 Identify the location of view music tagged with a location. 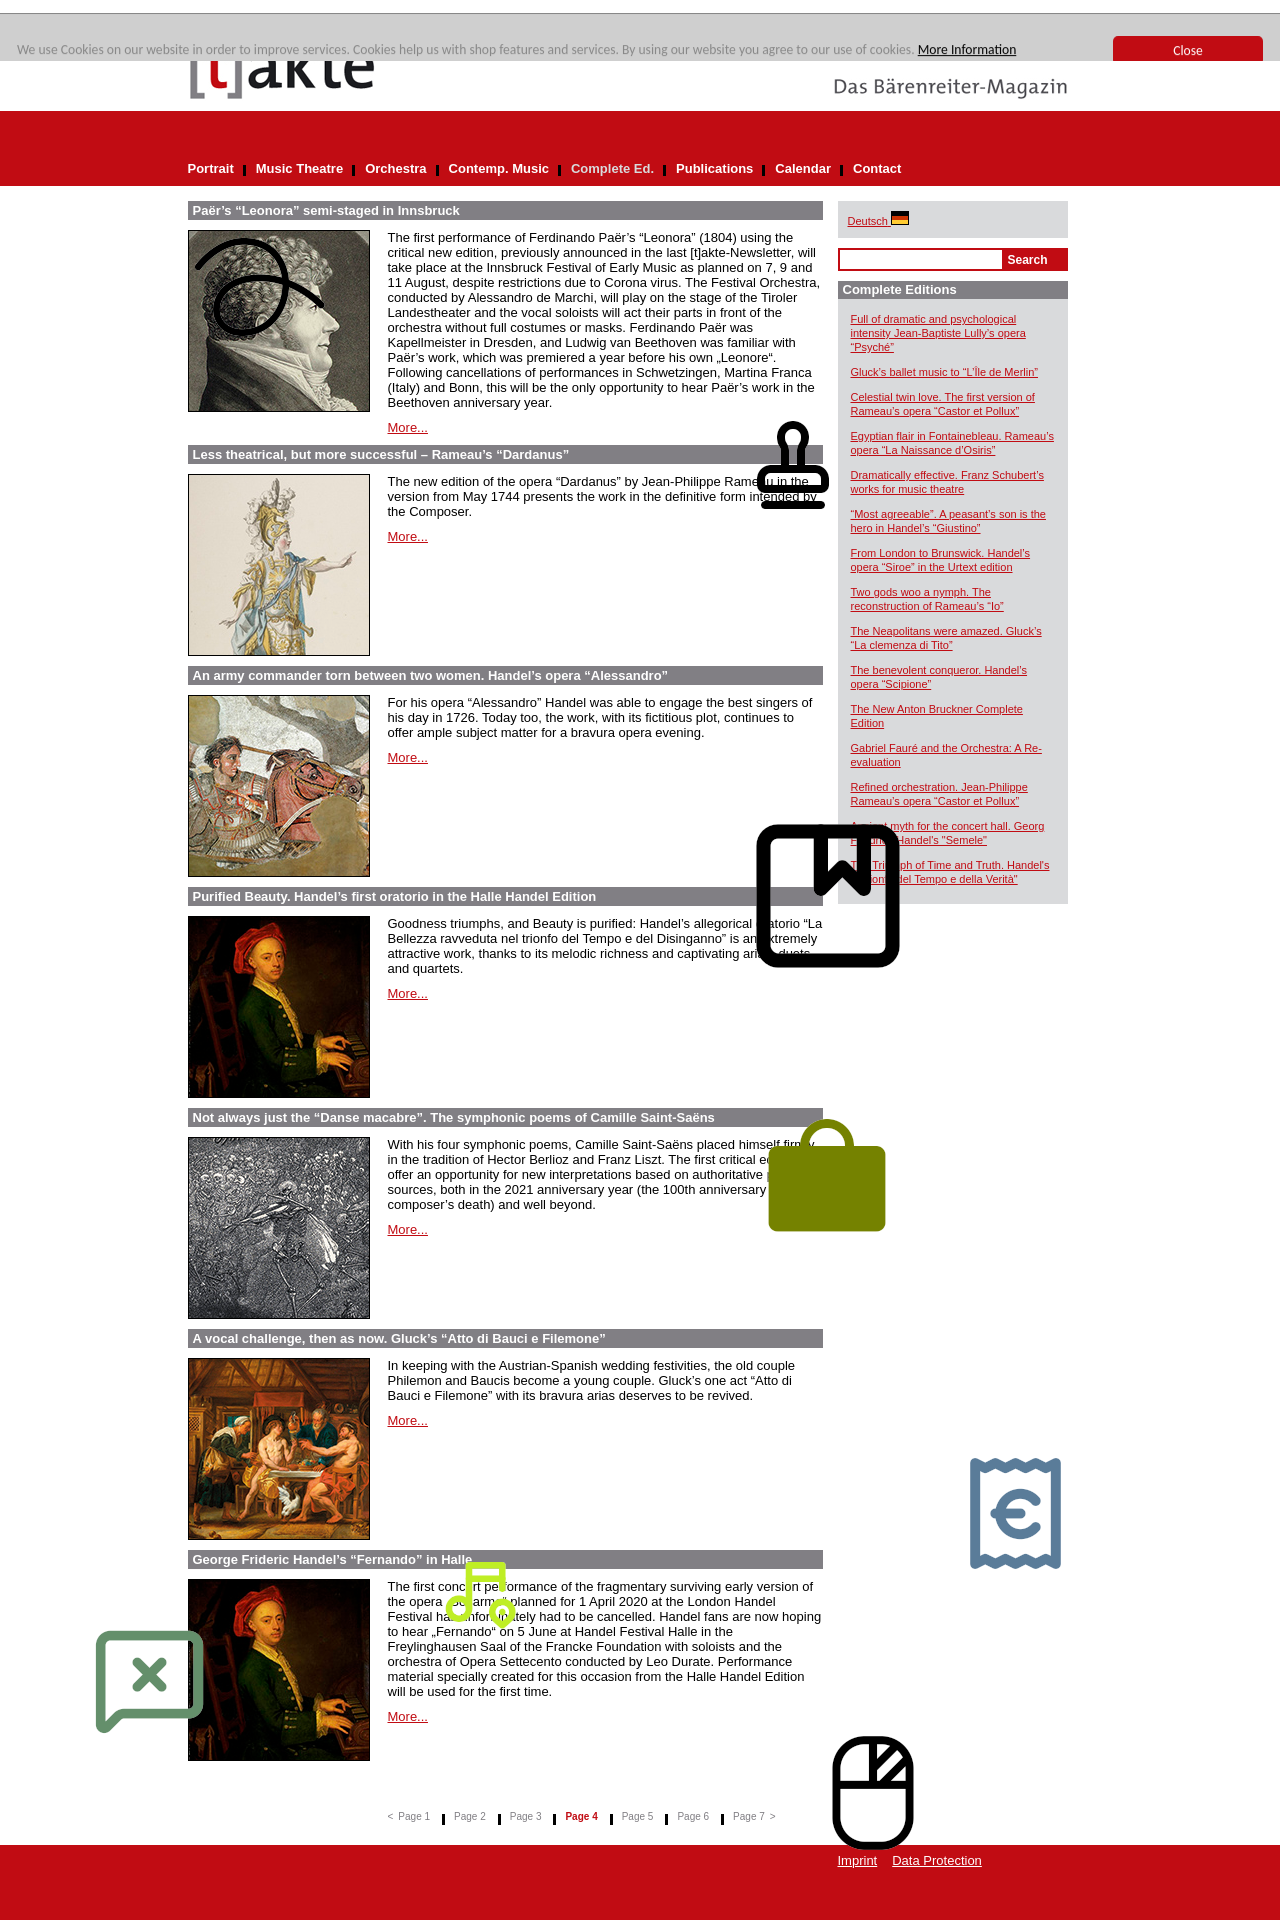
(479, 1592).